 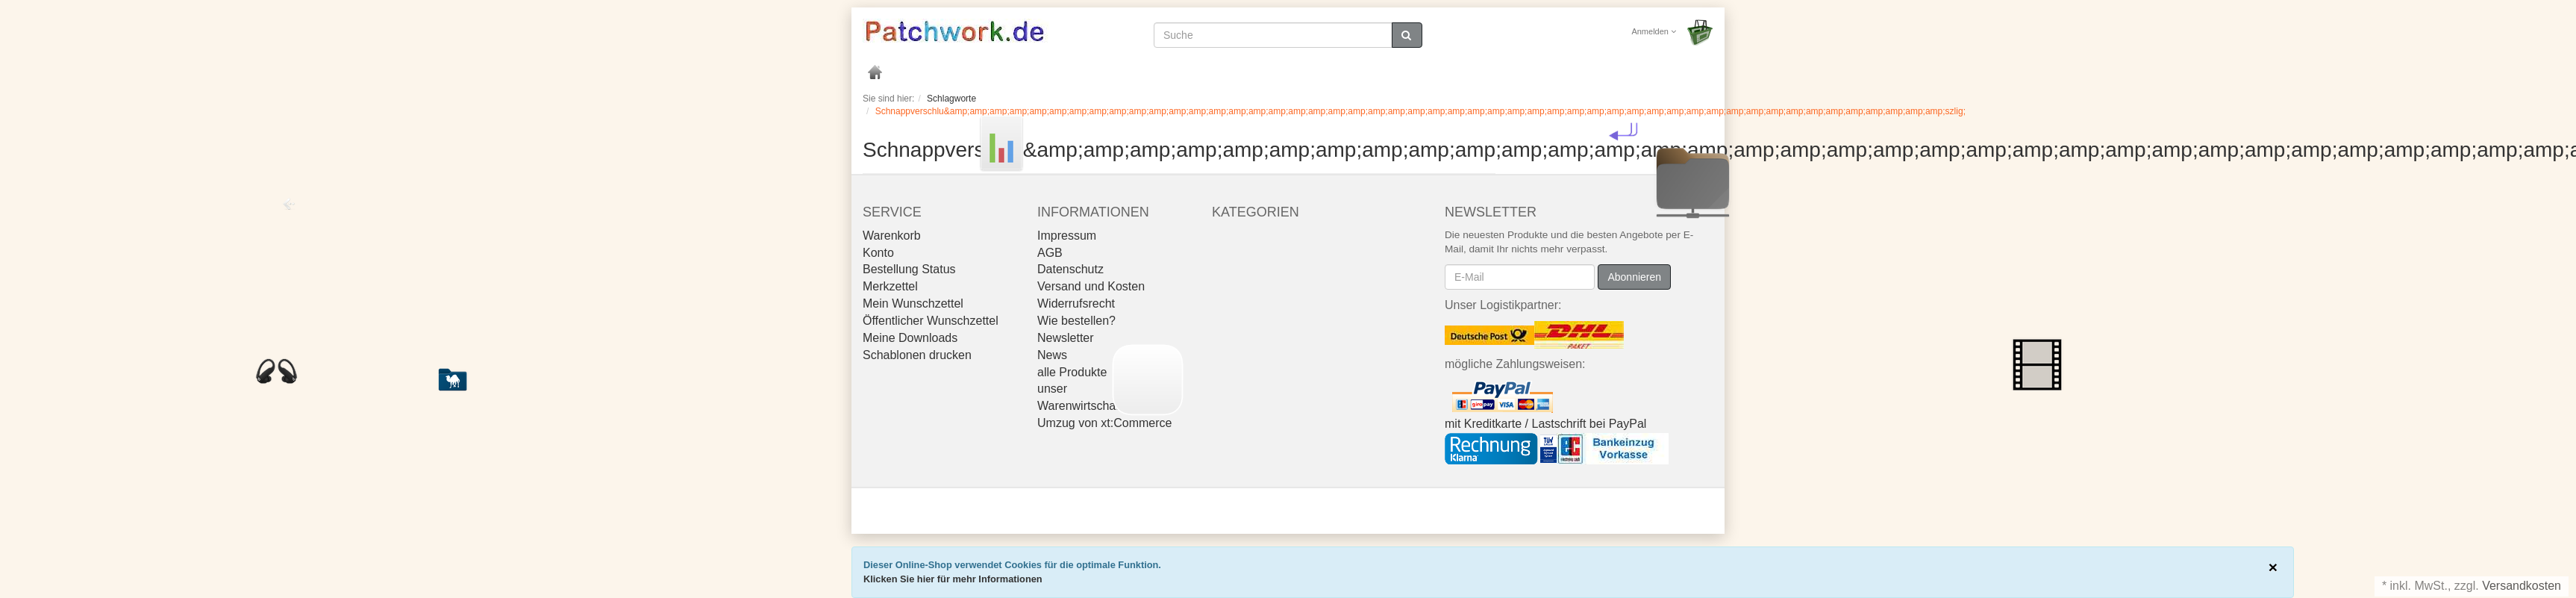 What do you see at coordinates (1622, 129) in the screenshot?
I see `reply to all recipients of an email` at bounding box center [1622, 129].